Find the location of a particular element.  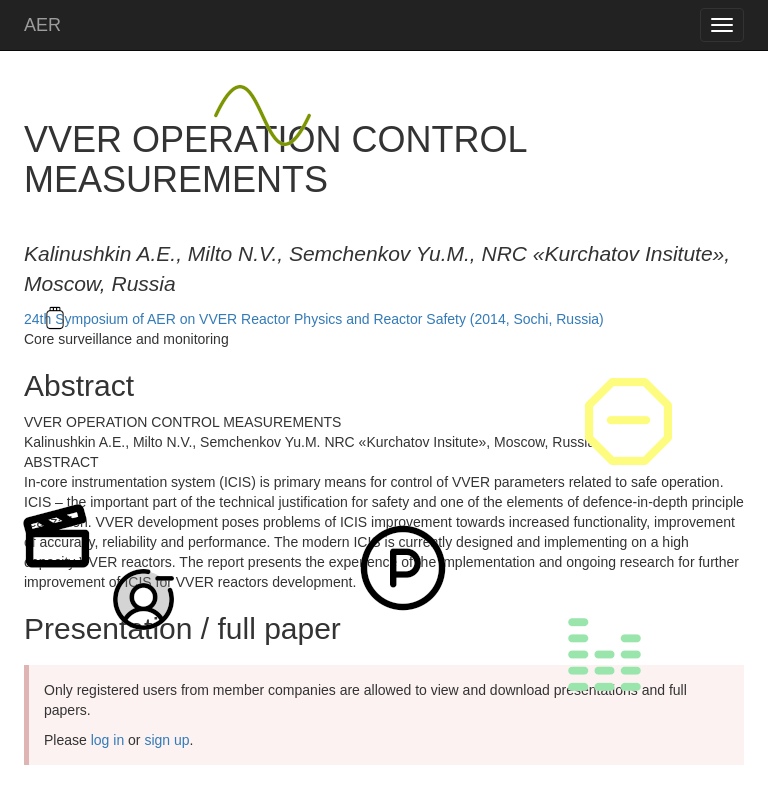

store or save items to a collection is located at coordinates (55, 318).